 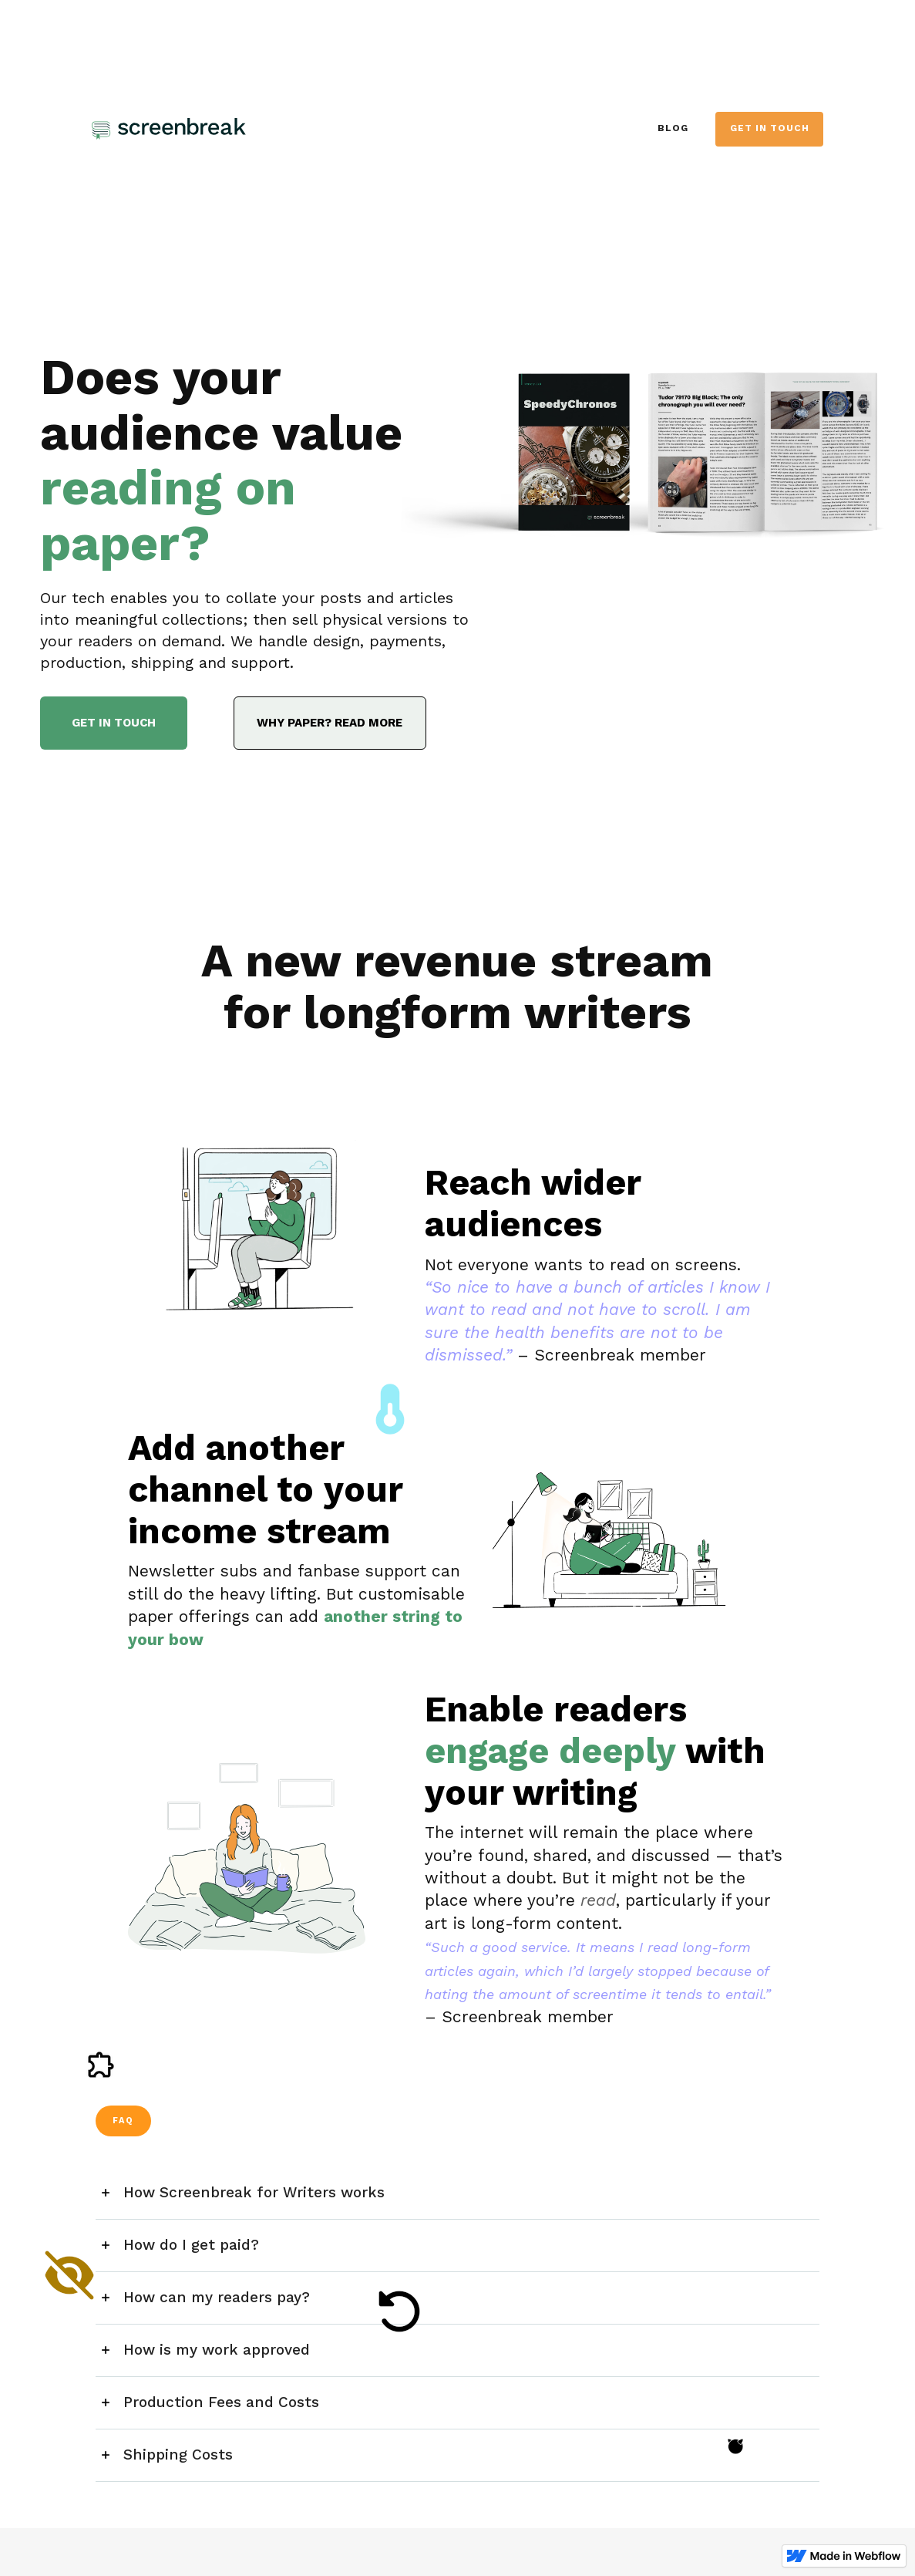 What do you see at coordinates (390, 1409) in the screenshot?
I see `indicates medium or moderate temperature` at bounding box center [390, 1409].